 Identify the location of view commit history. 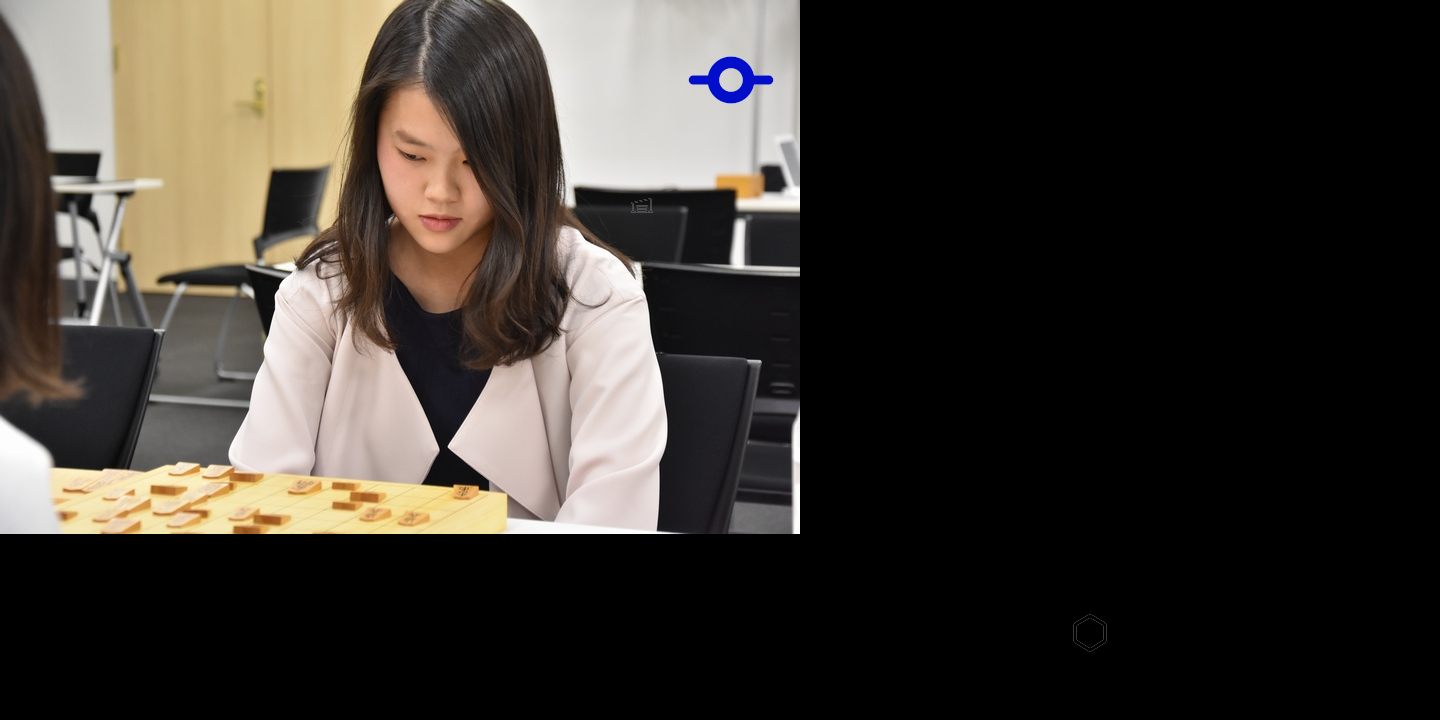
(731, 80).